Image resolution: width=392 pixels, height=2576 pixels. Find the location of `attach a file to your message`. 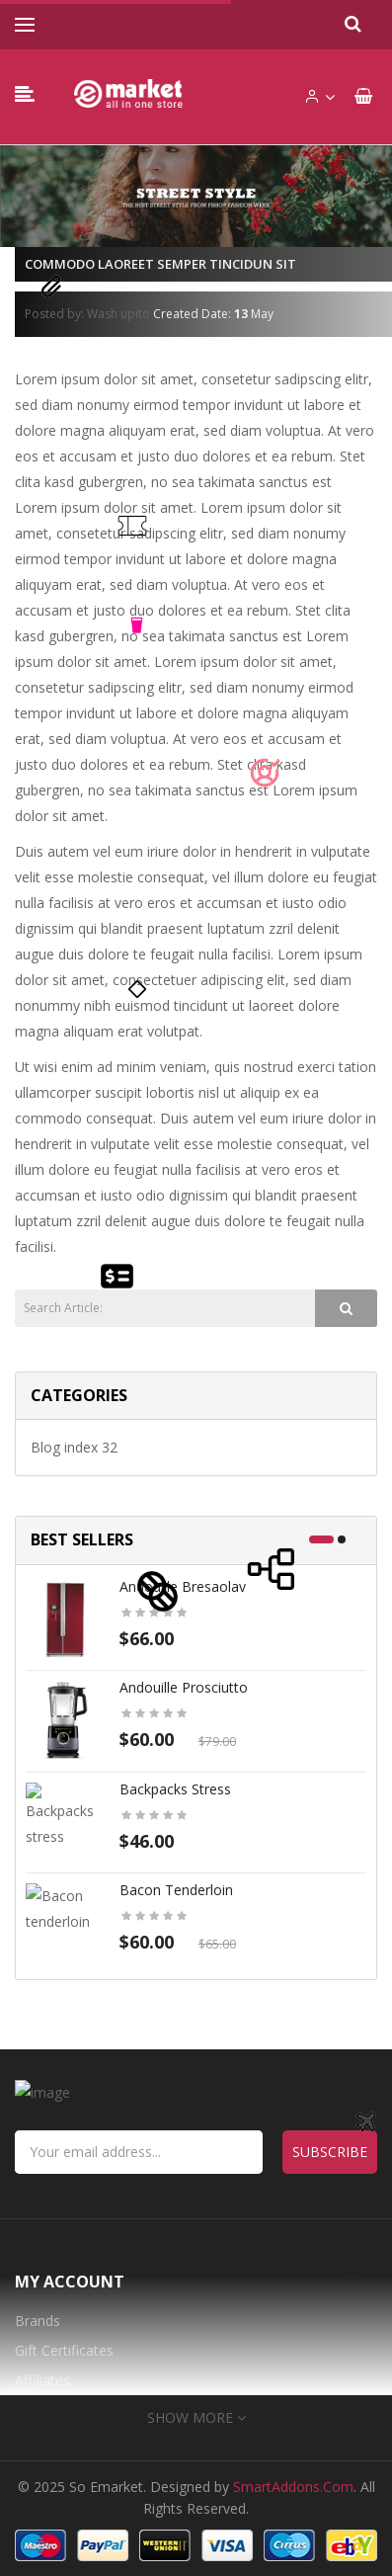

attach a file to your message is located at coordinates (51, 286).